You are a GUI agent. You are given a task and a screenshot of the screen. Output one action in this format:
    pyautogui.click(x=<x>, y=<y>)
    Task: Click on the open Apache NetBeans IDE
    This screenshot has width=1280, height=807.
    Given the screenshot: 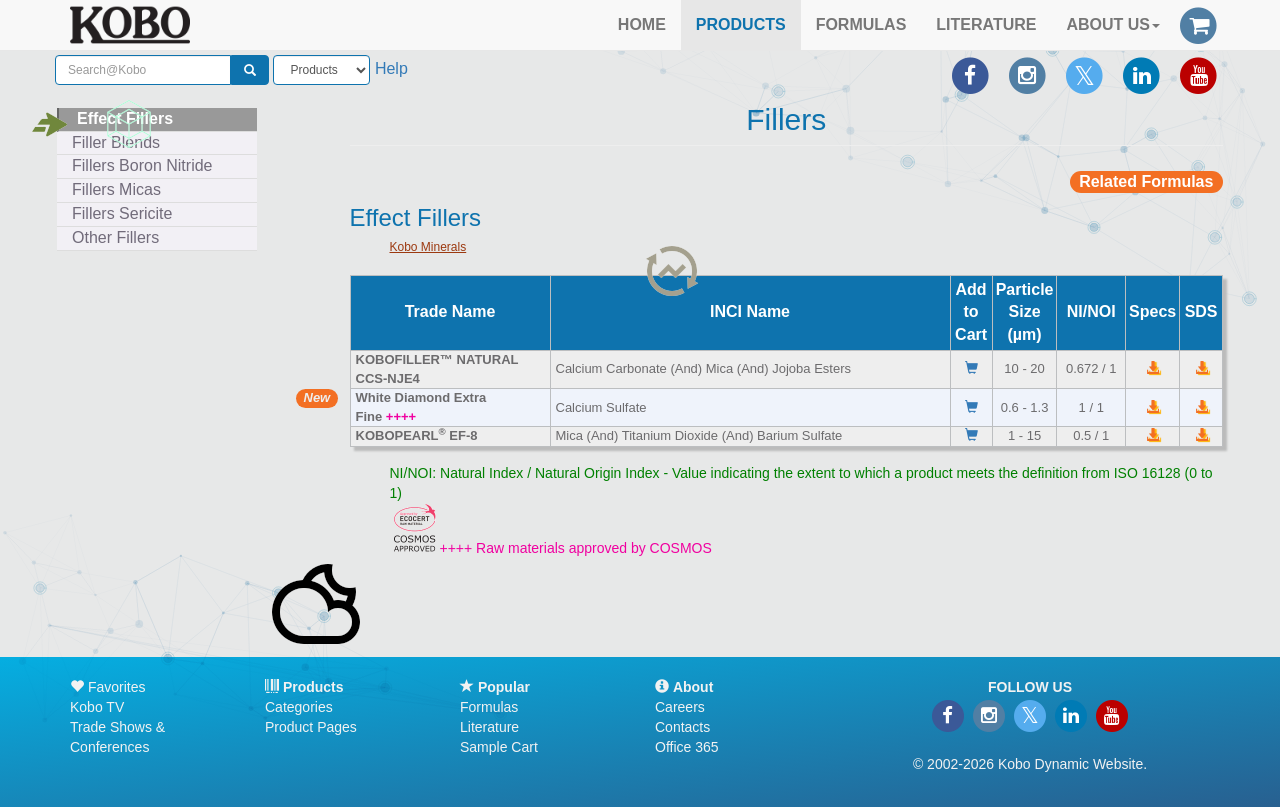 What is the action you would take?
    pyautogui.click(x=129, y=124)
    